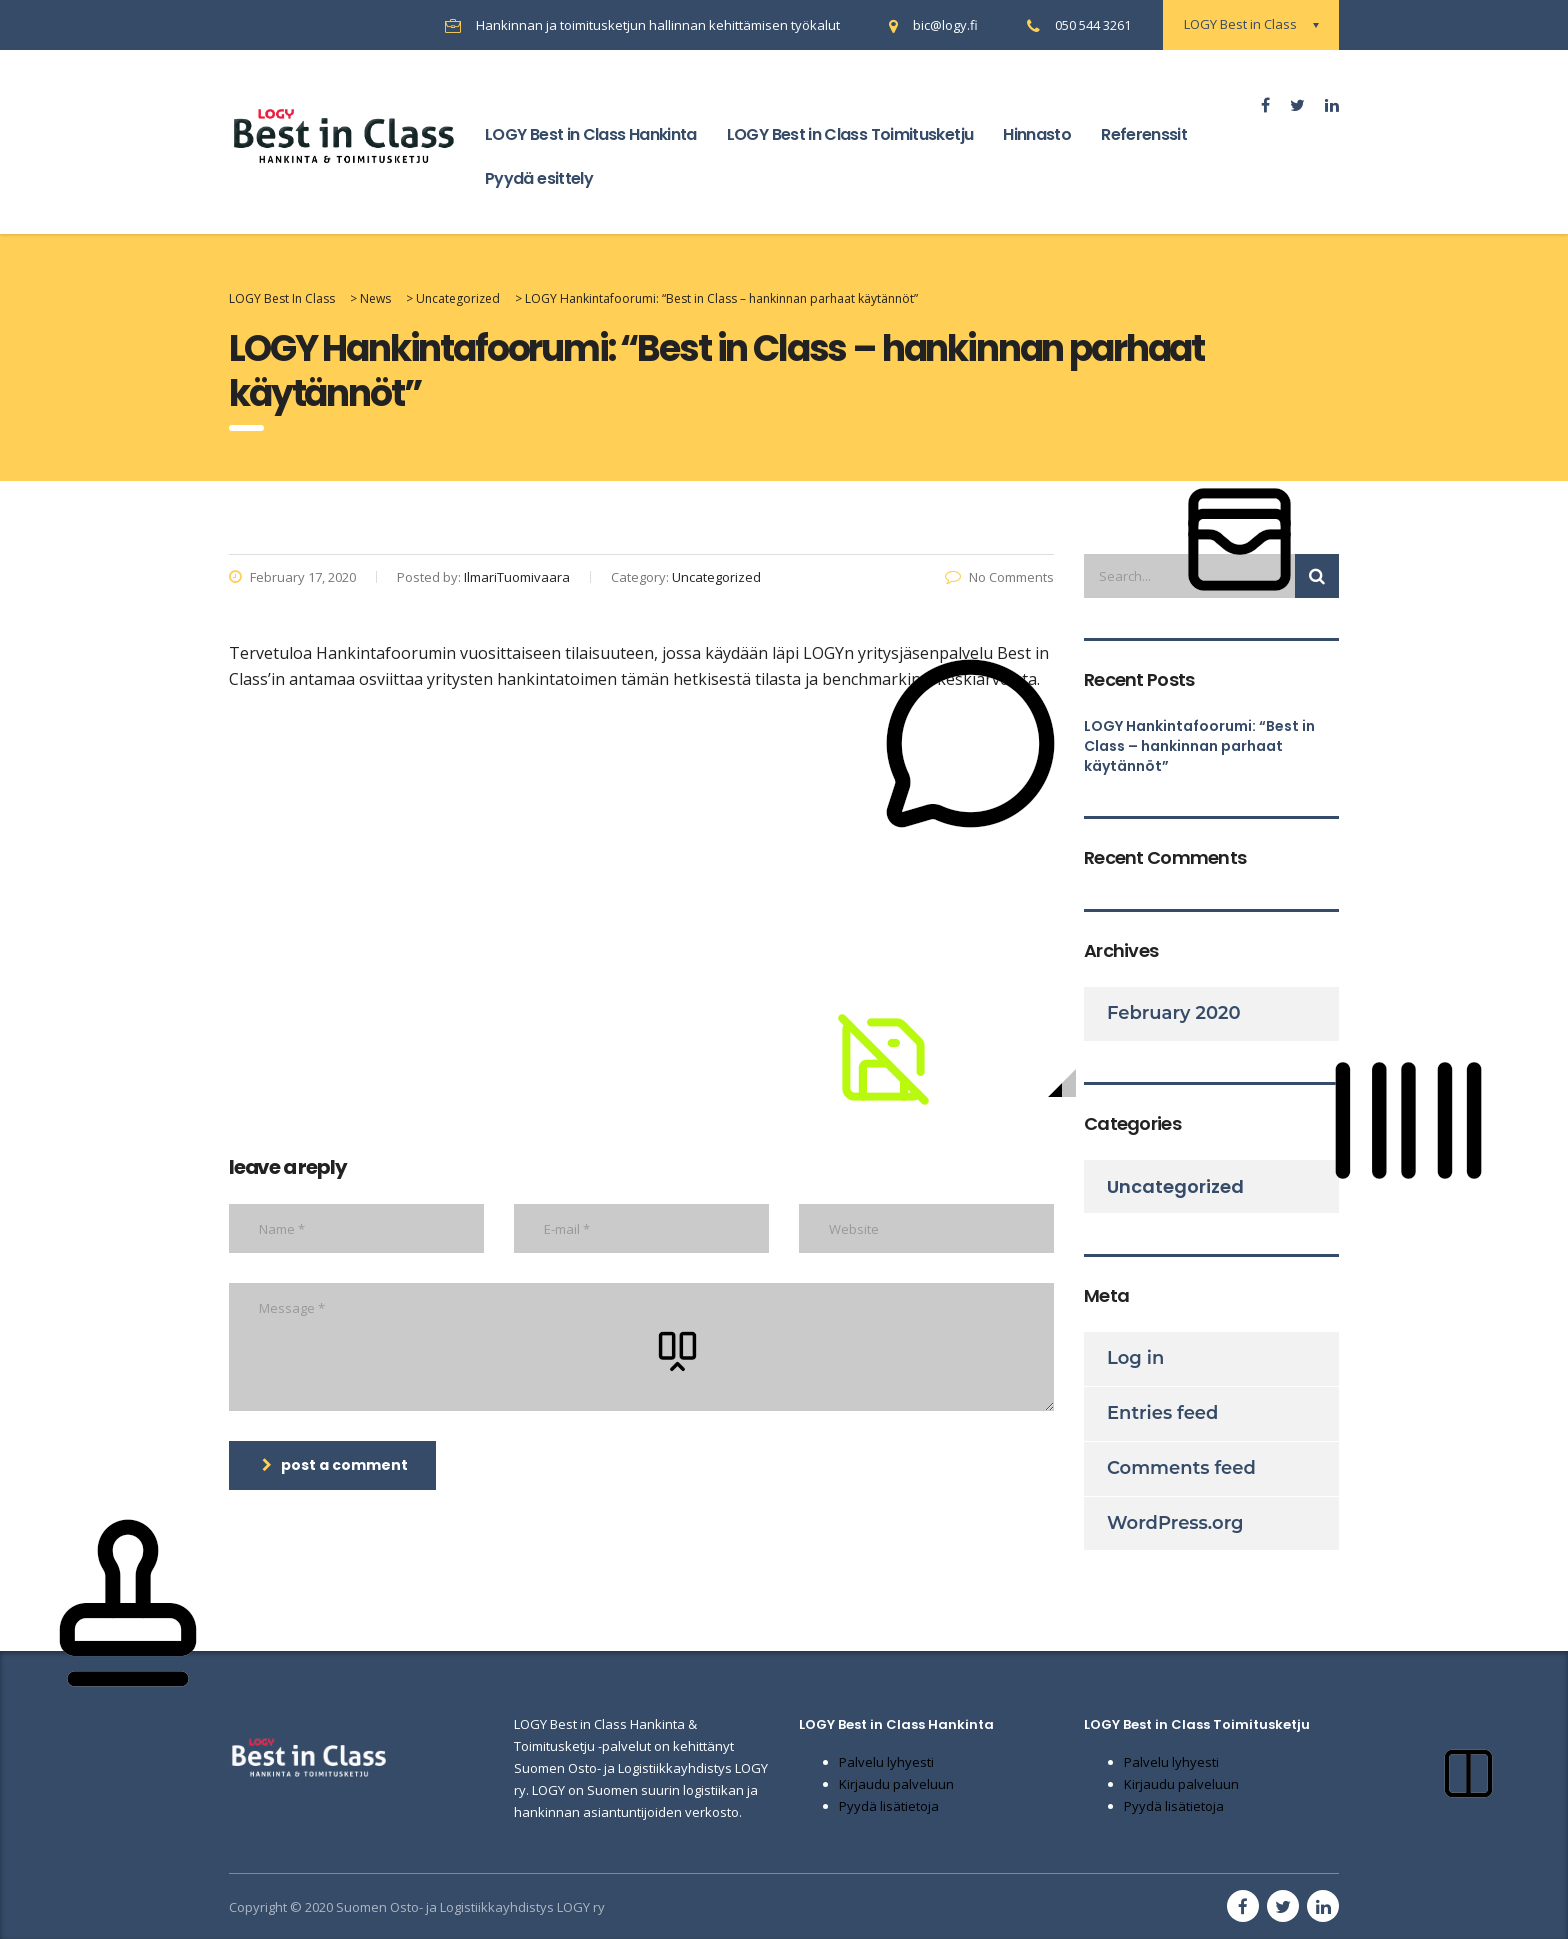 The width and height of the screenshot is (1568, 1939). I want to click on open chat or messaging, so click(970, 743).